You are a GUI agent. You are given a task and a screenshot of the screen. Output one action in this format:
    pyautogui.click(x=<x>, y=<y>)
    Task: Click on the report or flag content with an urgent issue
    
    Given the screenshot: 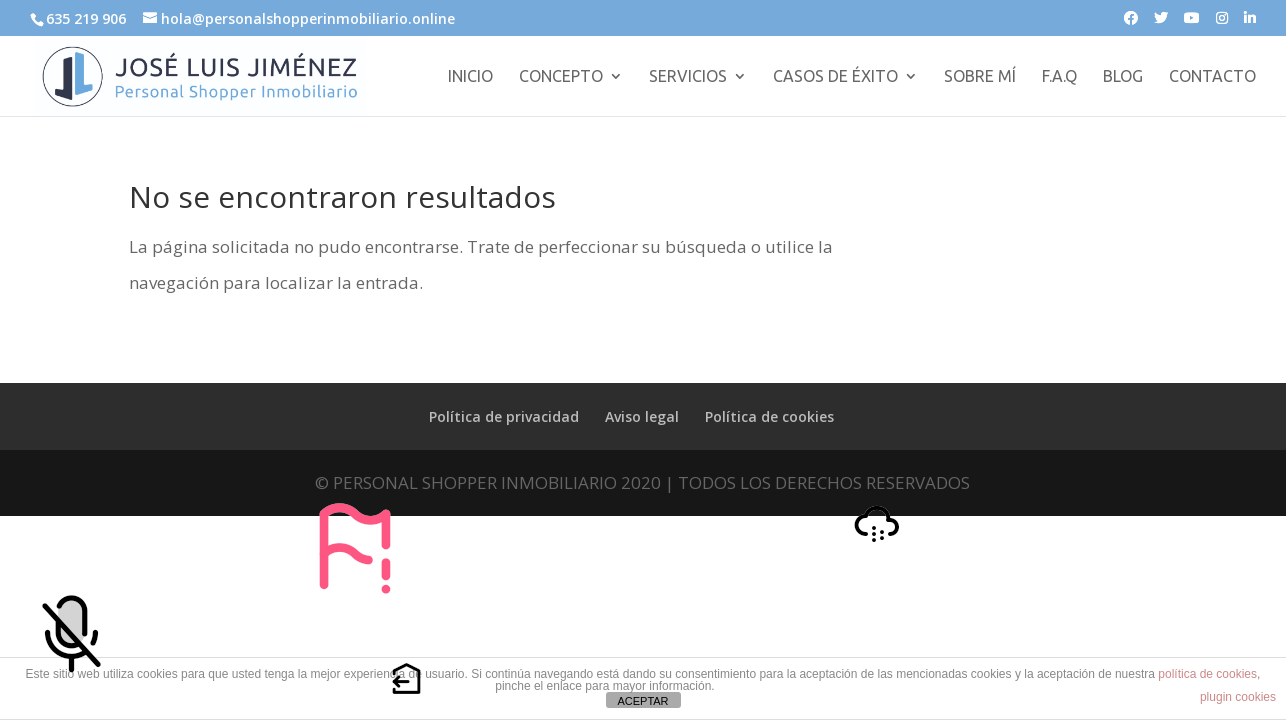 What is the action you would take?
    pyautogui.click(x=355, y=545)
    